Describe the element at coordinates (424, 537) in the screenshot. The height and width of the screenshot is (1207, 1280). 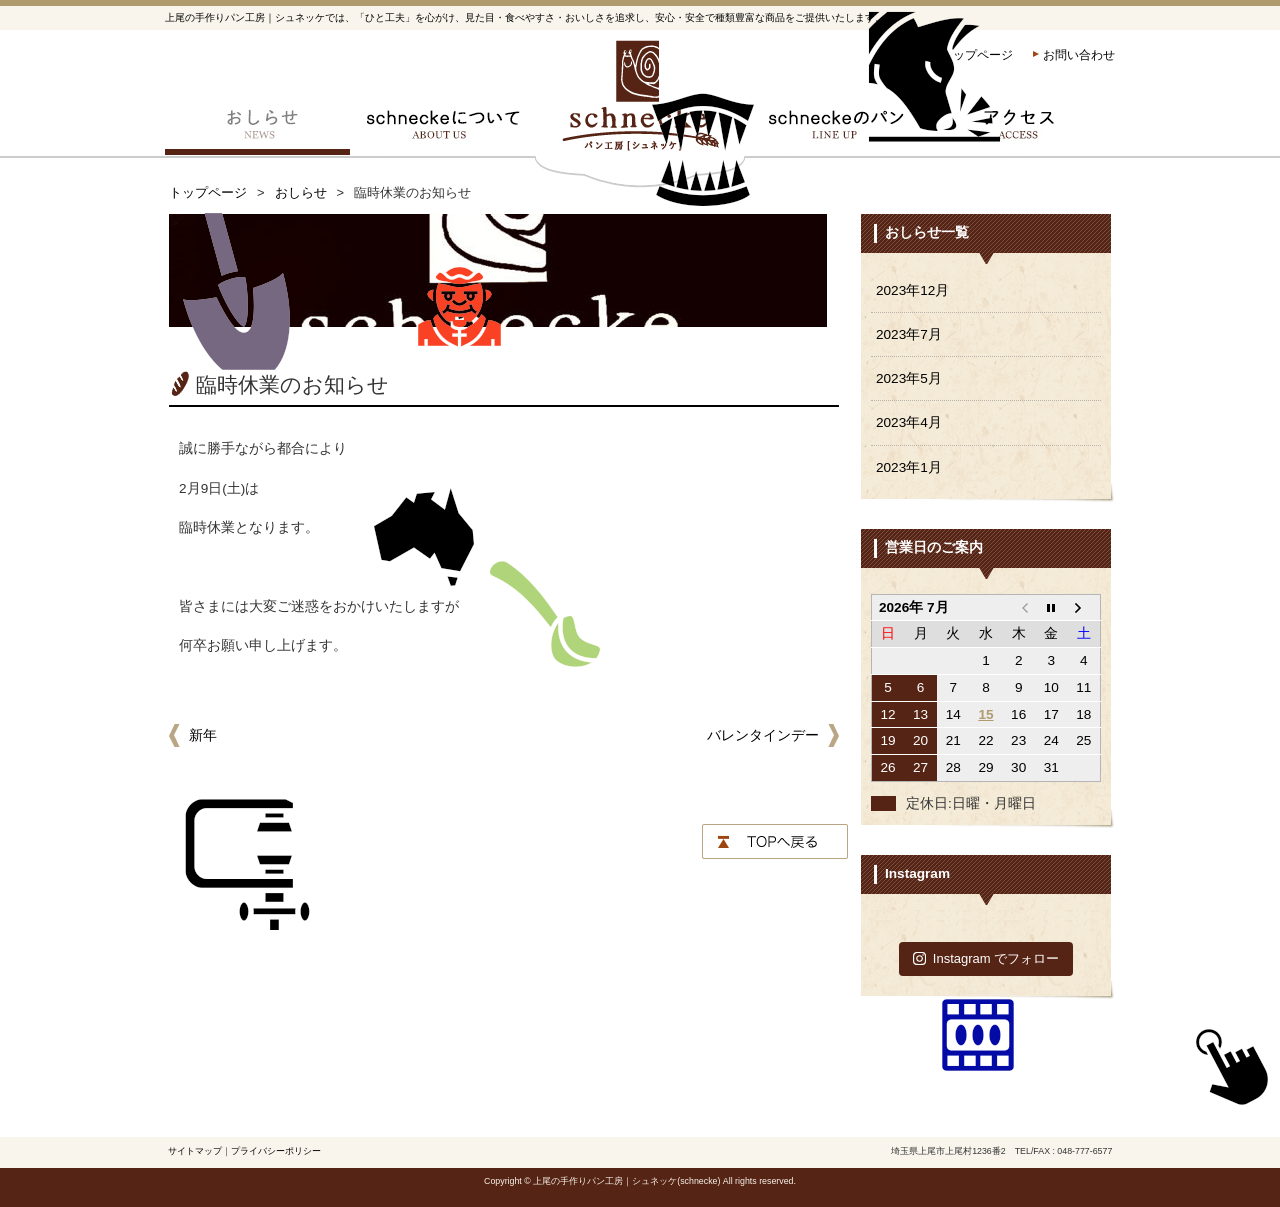
I see `select australia as your region` at that location.